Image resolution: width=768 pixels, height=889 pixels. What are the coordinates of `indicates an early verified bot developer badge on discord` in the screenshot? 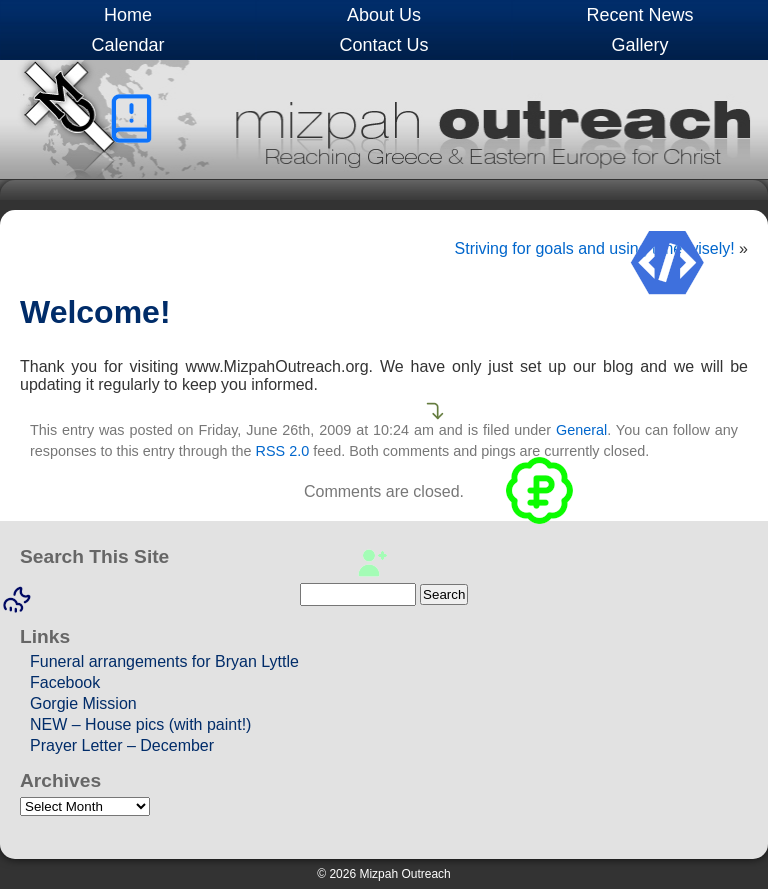 It's located at (667, 263).